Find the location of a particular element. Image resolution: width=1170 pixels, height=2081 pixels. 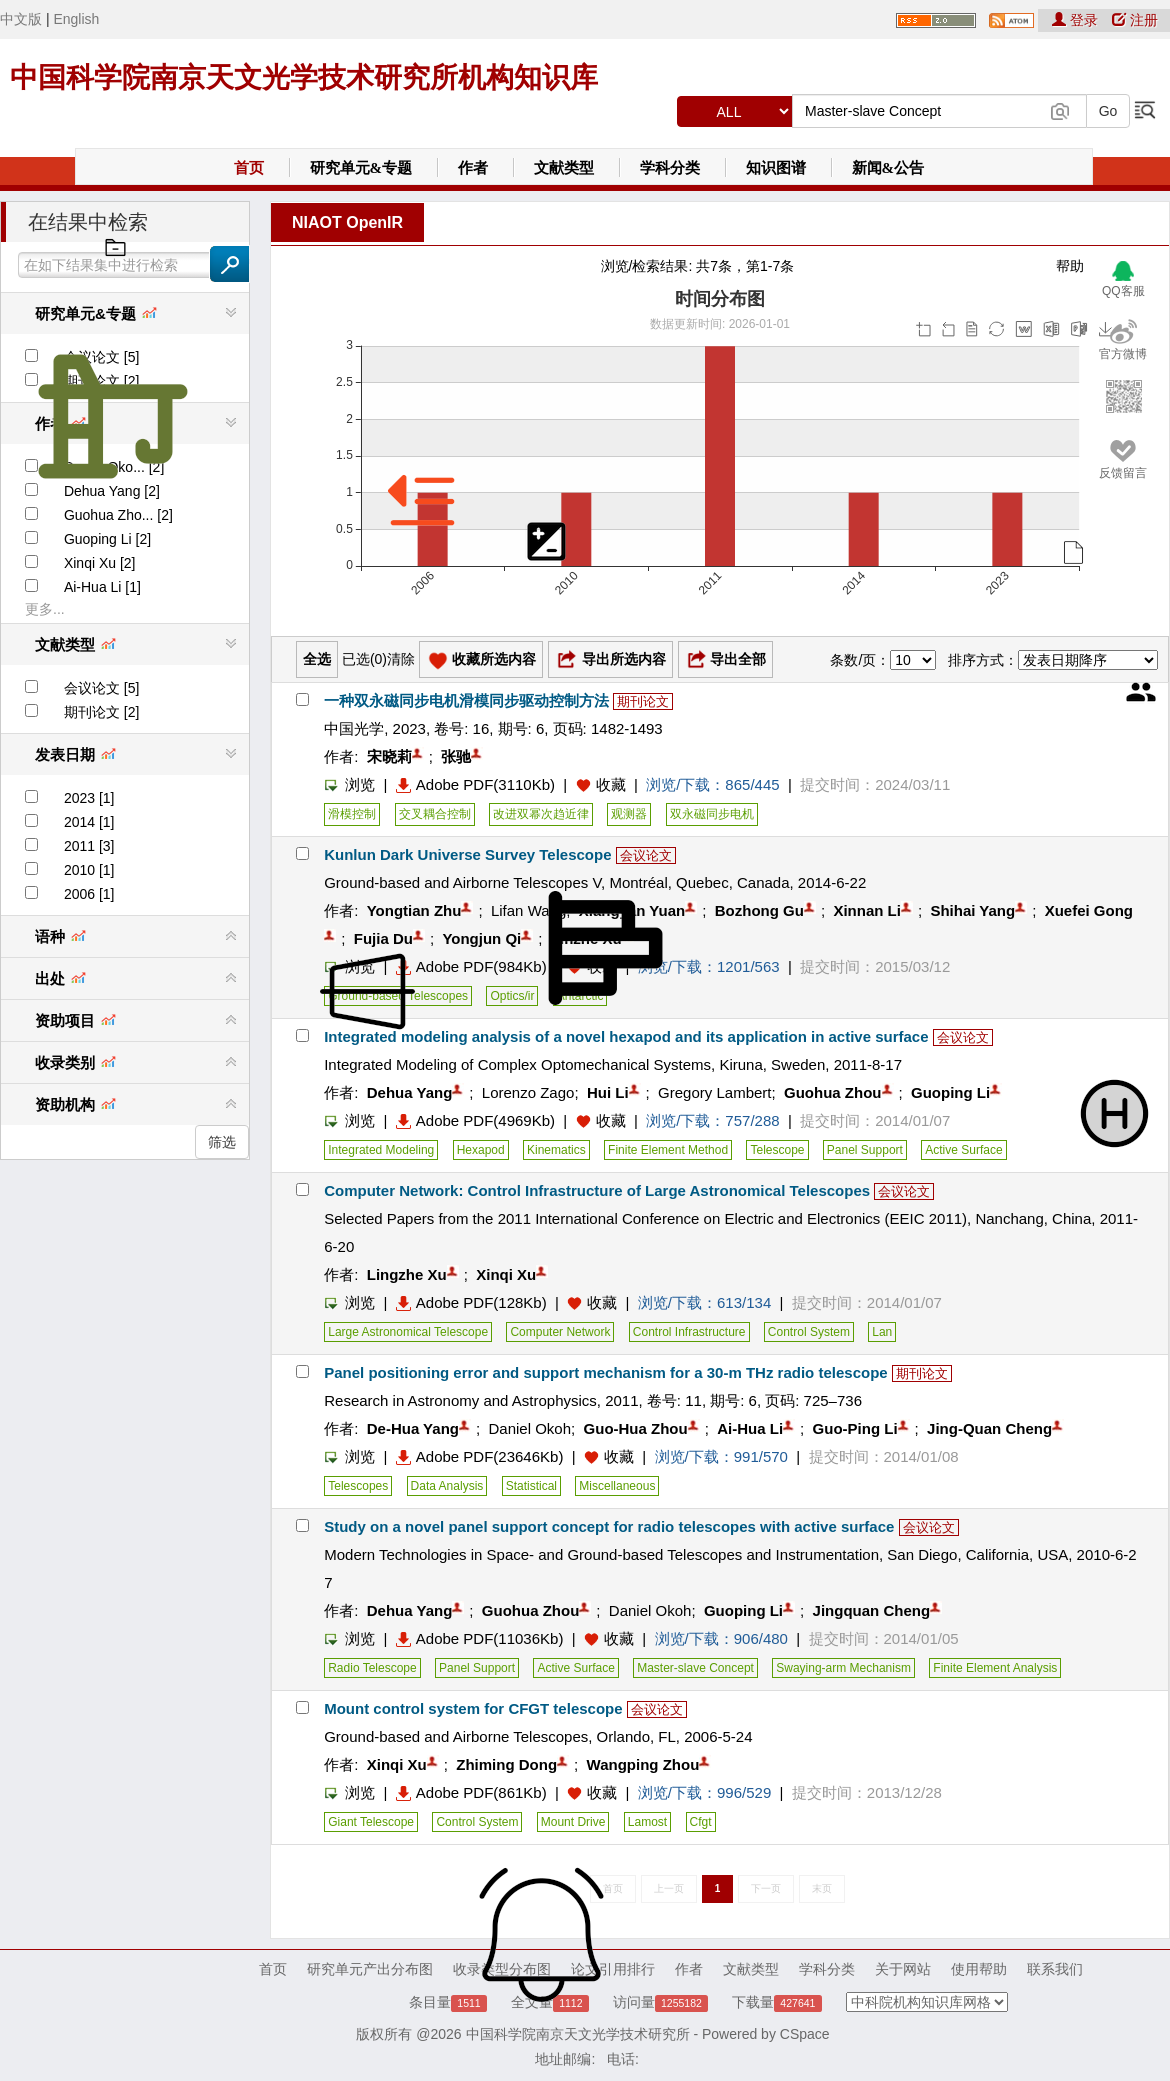

decrease text indentation is located at coordinates (422, 501).